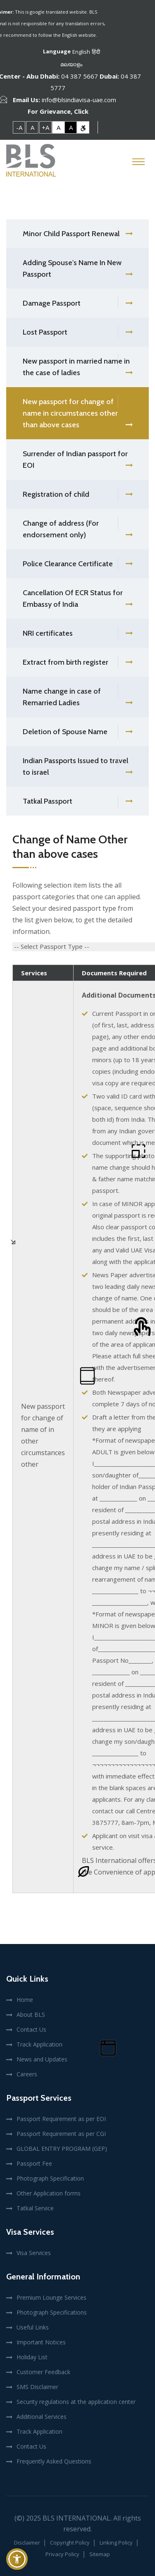  I want to click on indicates eco-friendly or sustainable option, so click(83, 1872).